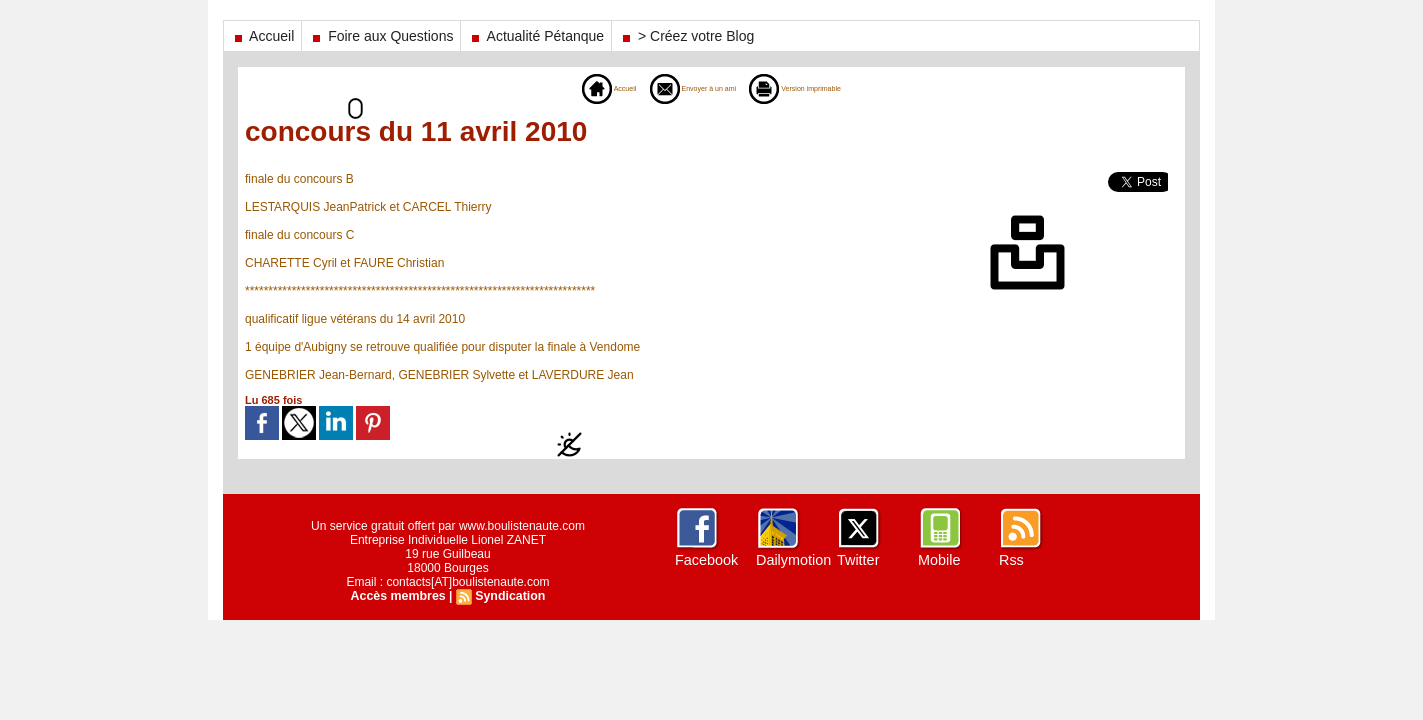 The height and width of the screenshot is (720, 1423). I want to click on access unsplash photo library, so click(1027, 252).